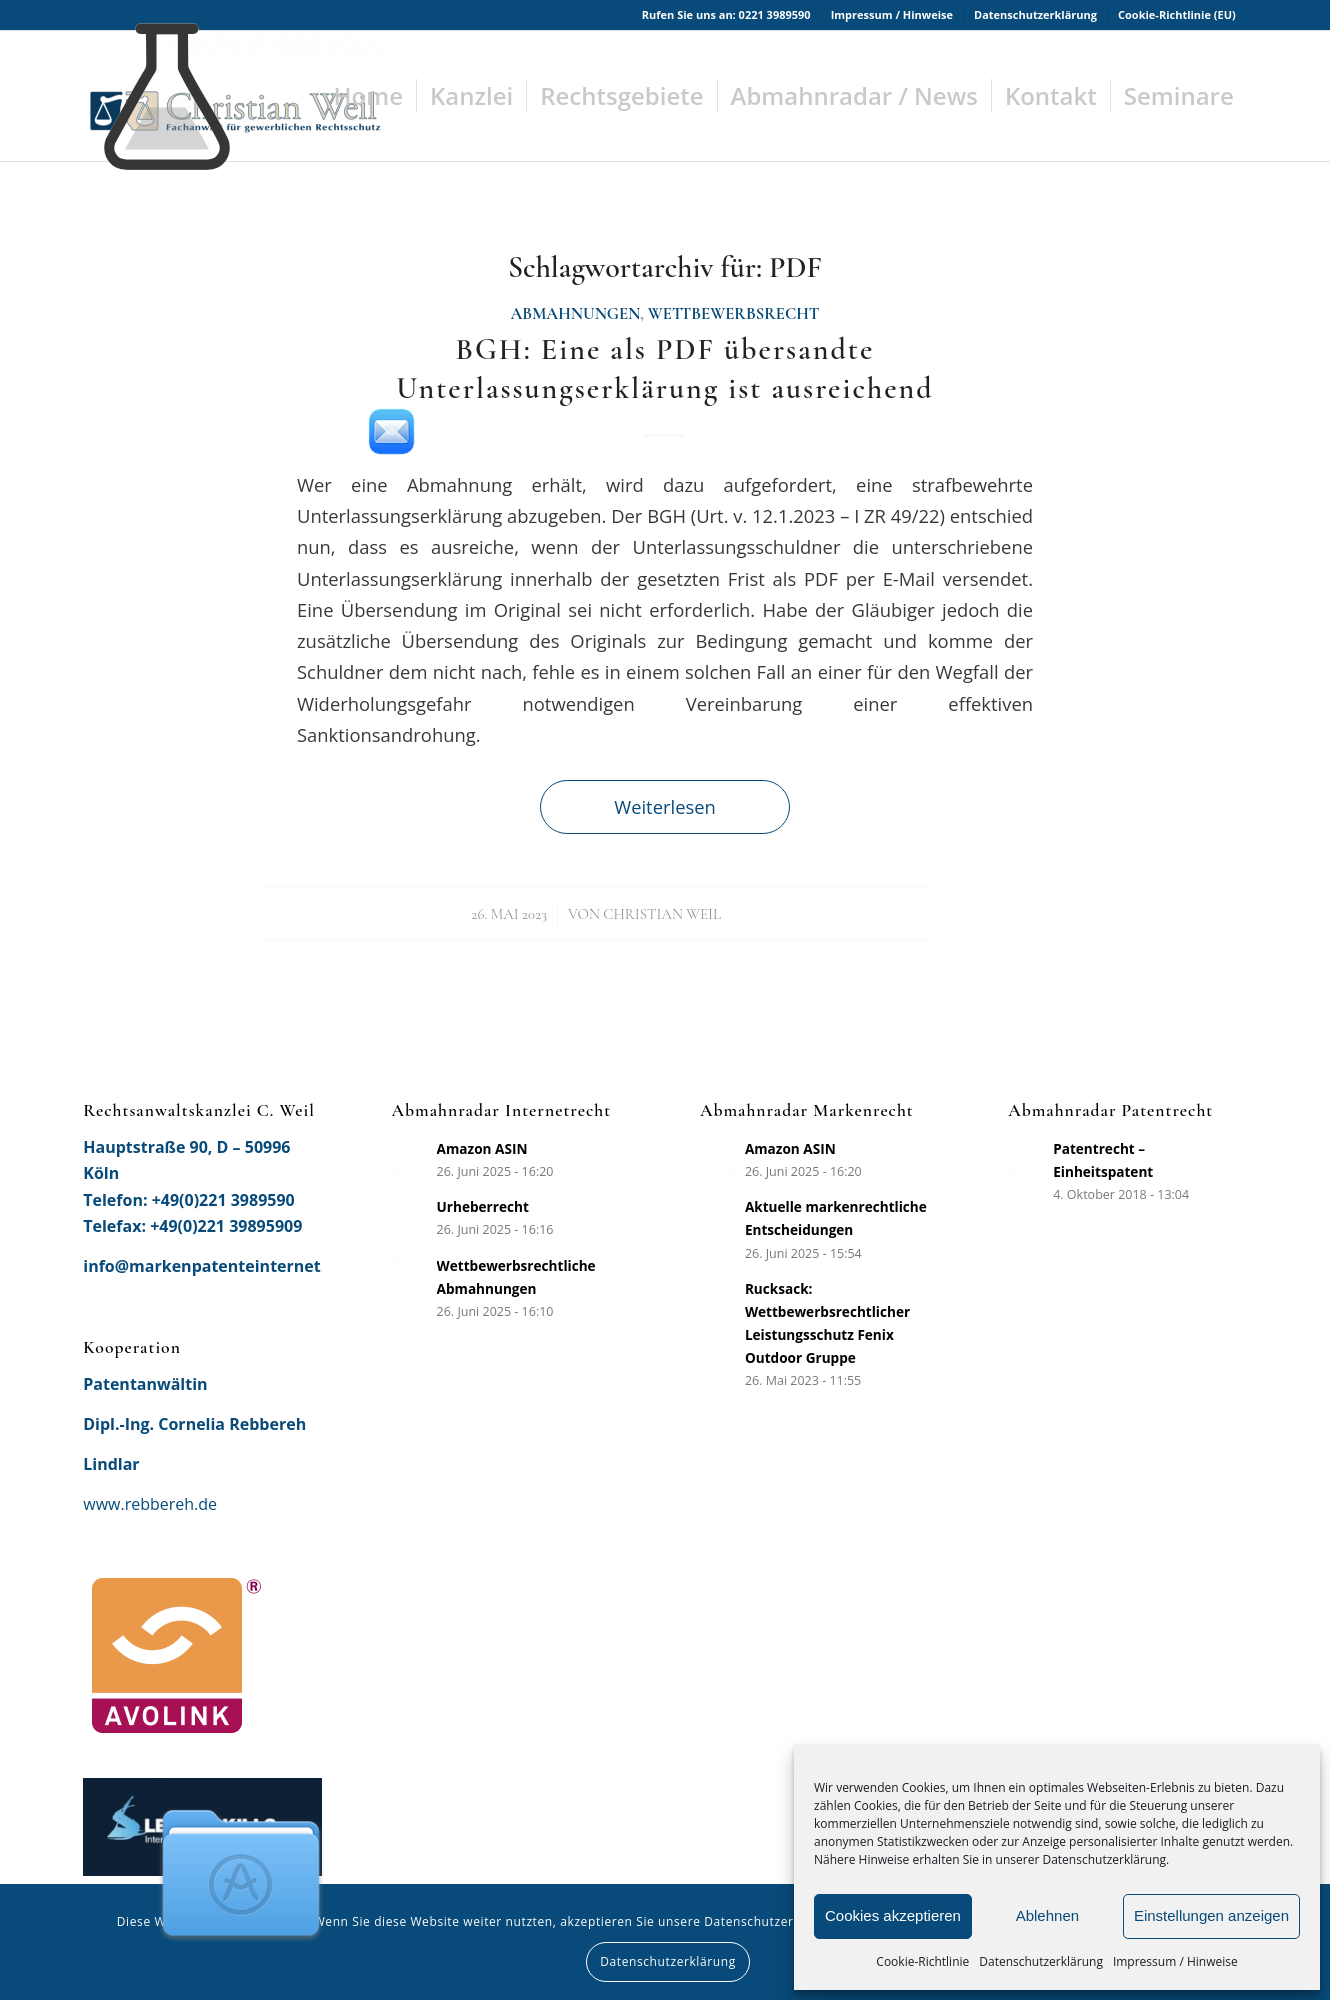 This screenshot has width=1330, height=2000. I want to click on open Arturia software folder, so click(241, 1873).